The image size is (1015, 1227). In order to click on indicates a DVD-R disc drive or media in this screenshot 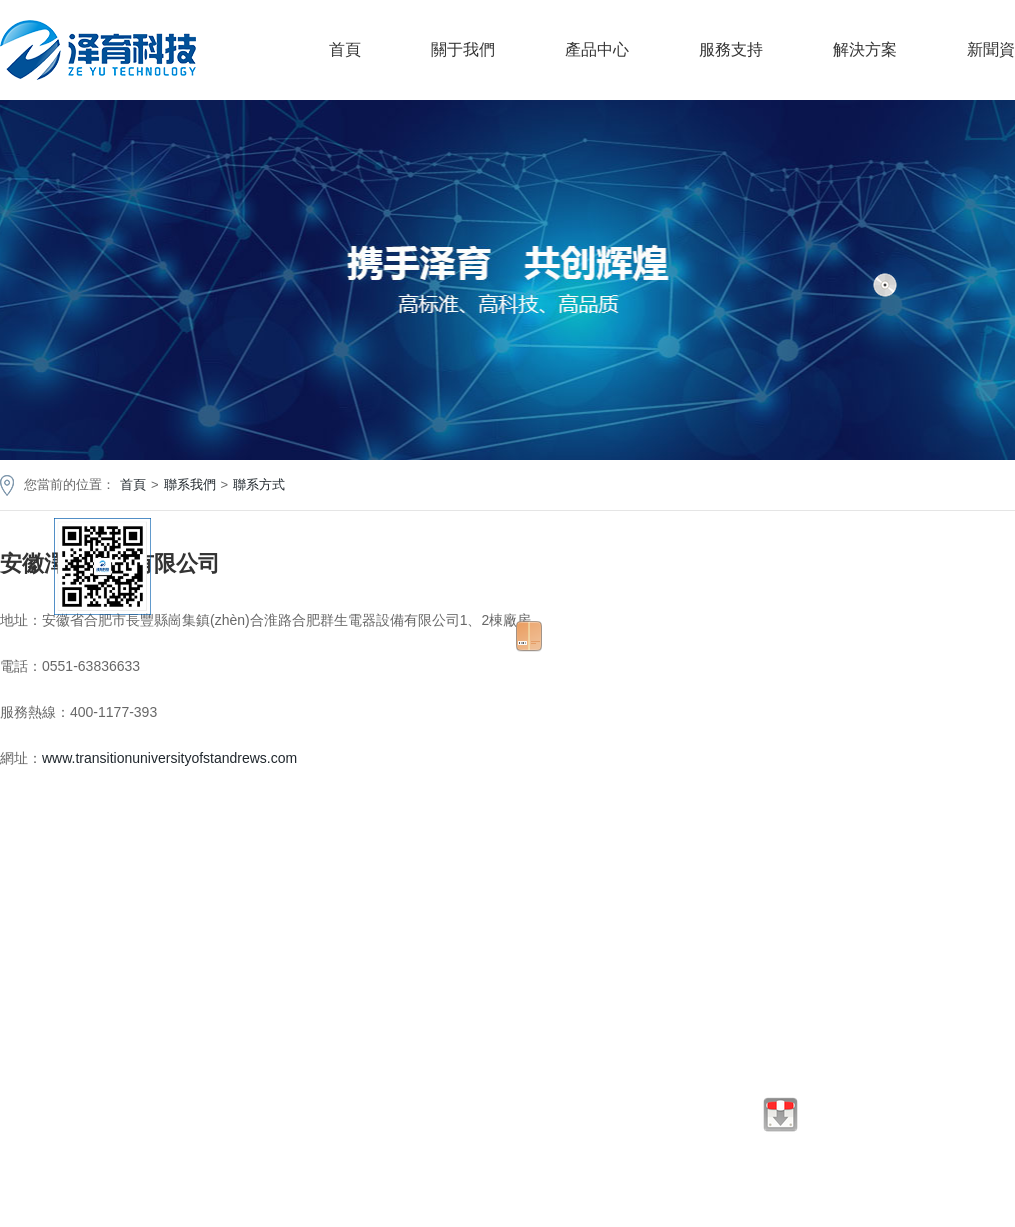, I will do `click(885, 285)`.